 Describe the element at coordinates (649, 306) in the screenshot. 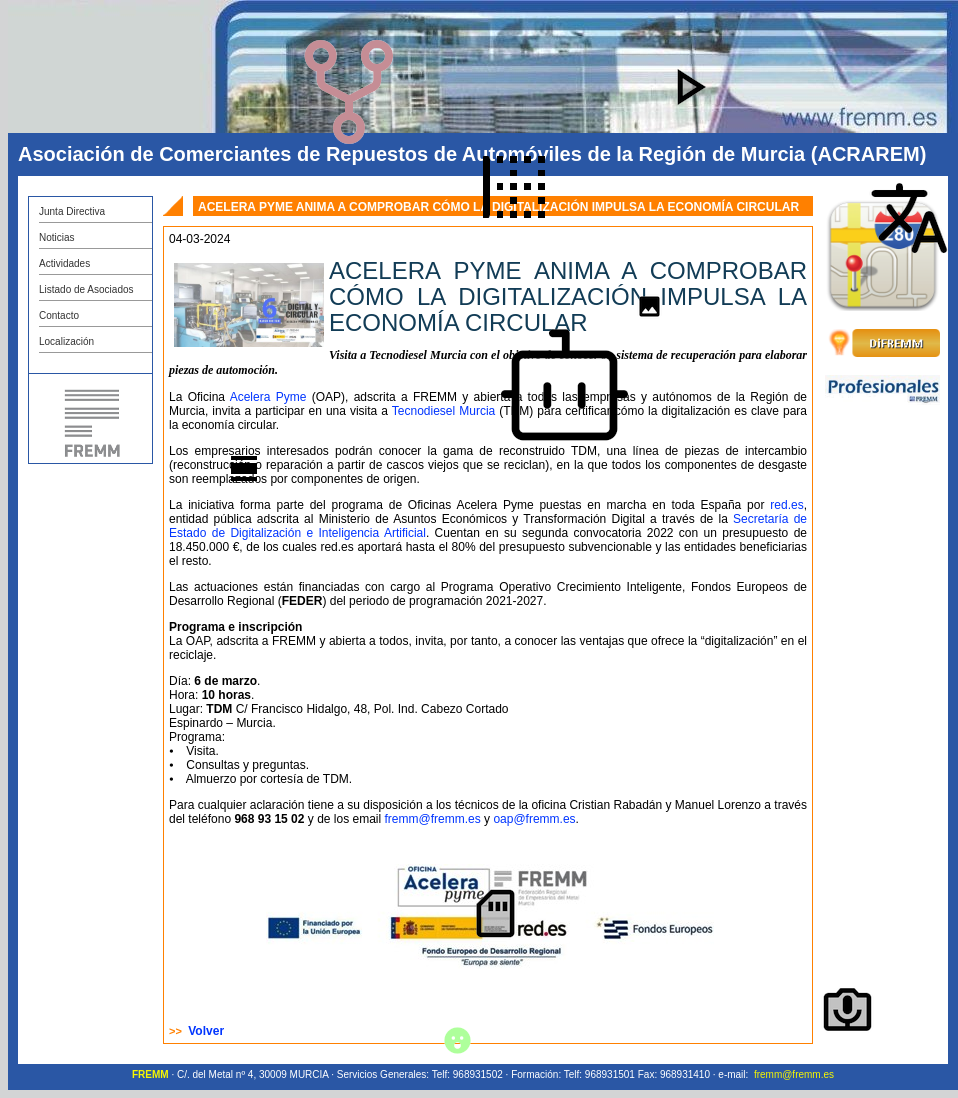

I see `insert or add an image` at that location.